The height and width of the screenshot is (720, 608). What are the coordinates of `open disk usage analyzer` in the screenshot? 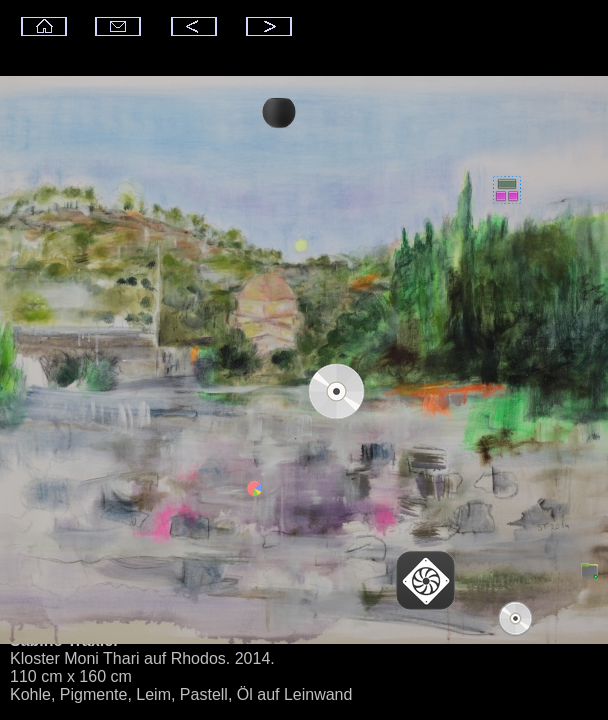 It's located at (254, 488).